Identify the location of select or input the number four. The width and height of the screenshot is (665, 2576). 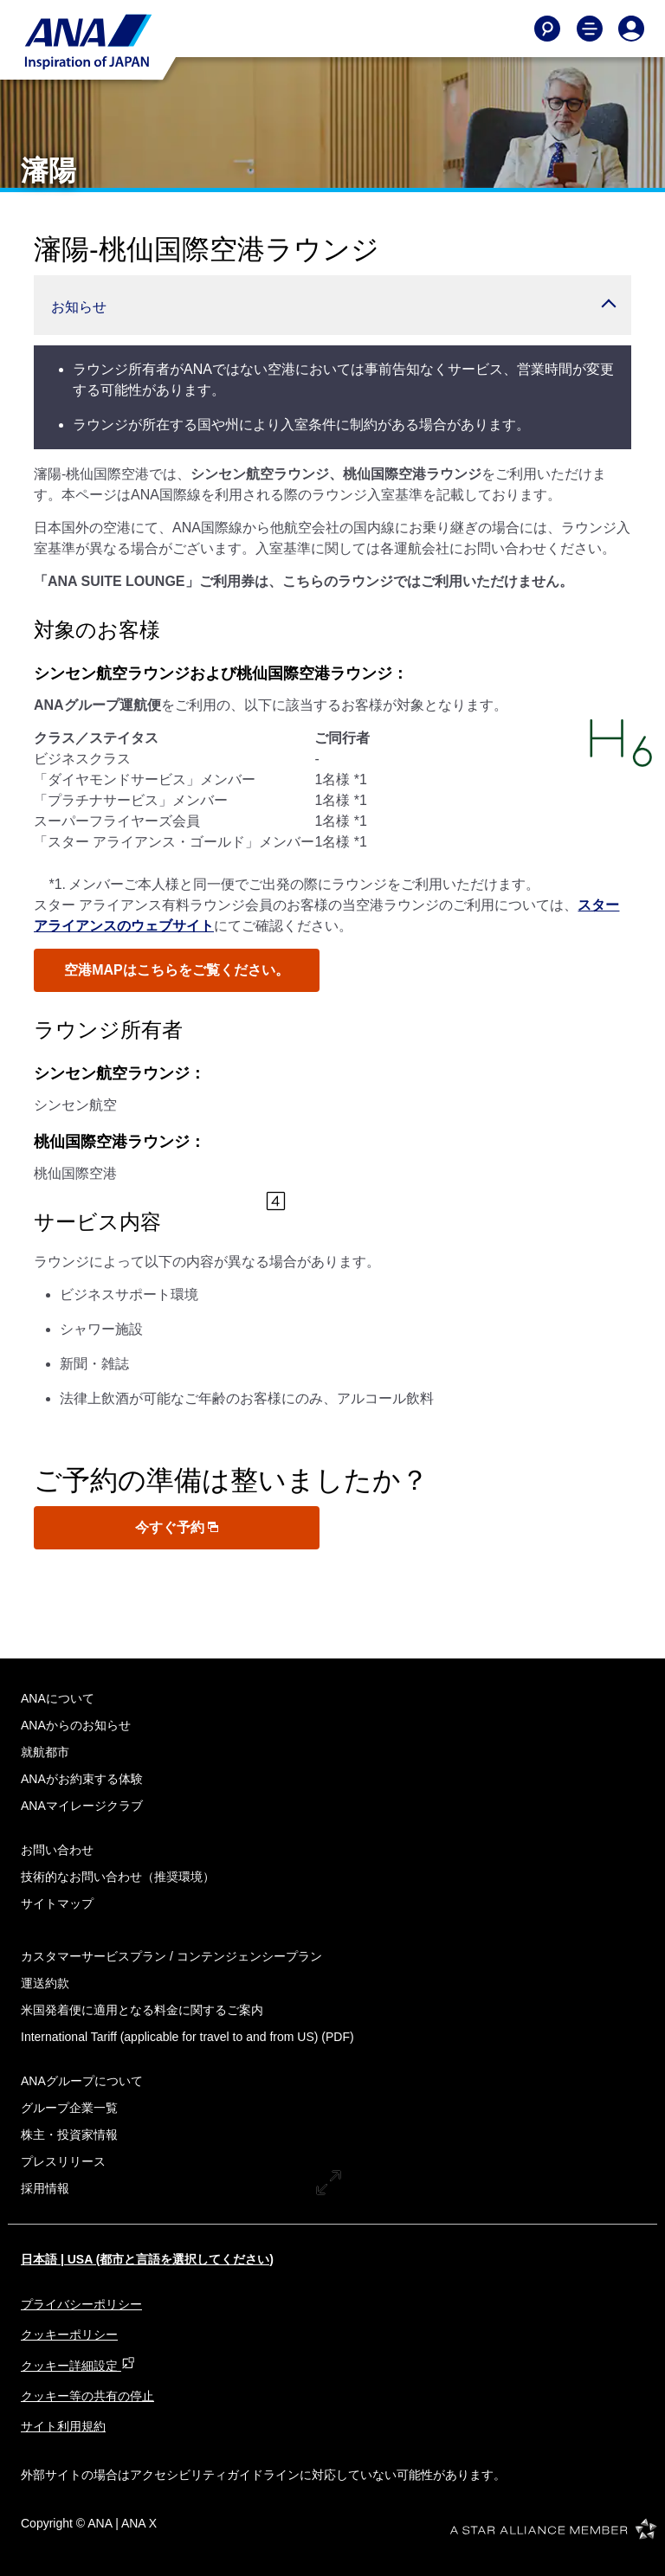
(275, 1201).